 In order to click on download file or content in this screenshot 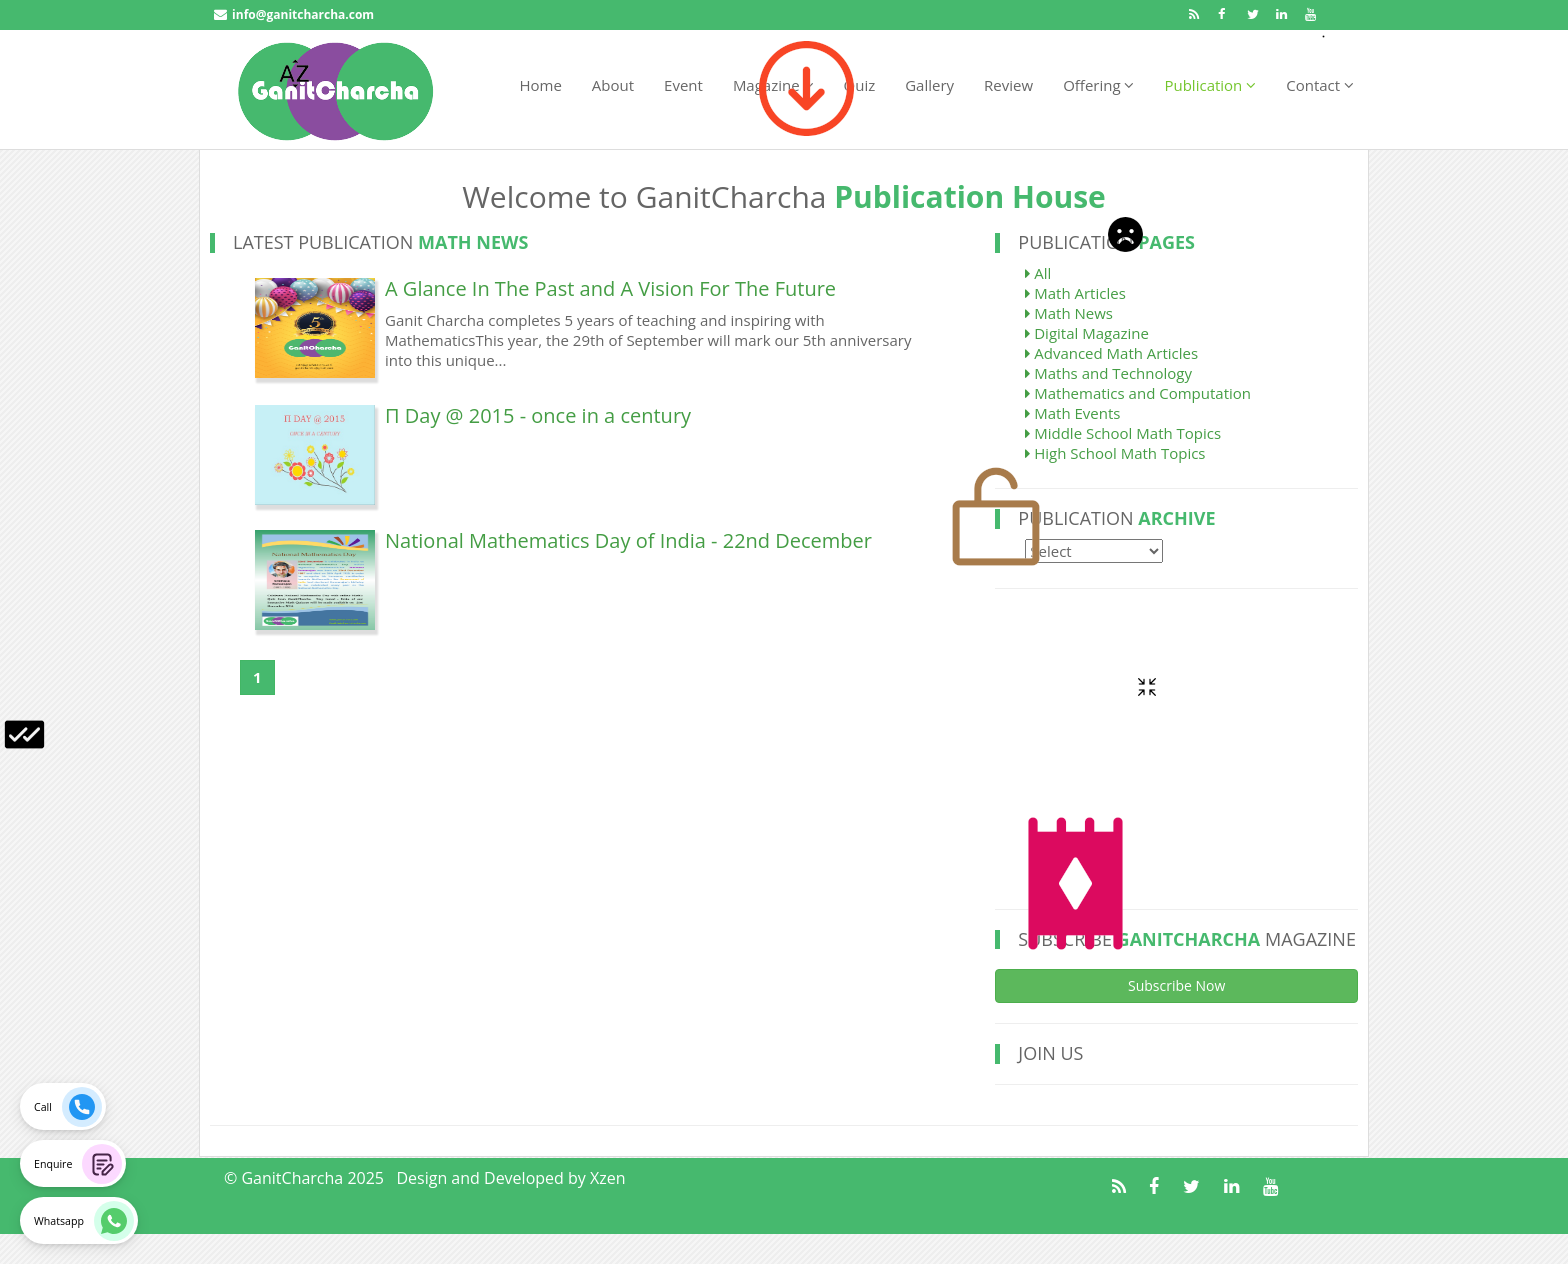, I will do `click(806, 88)`.